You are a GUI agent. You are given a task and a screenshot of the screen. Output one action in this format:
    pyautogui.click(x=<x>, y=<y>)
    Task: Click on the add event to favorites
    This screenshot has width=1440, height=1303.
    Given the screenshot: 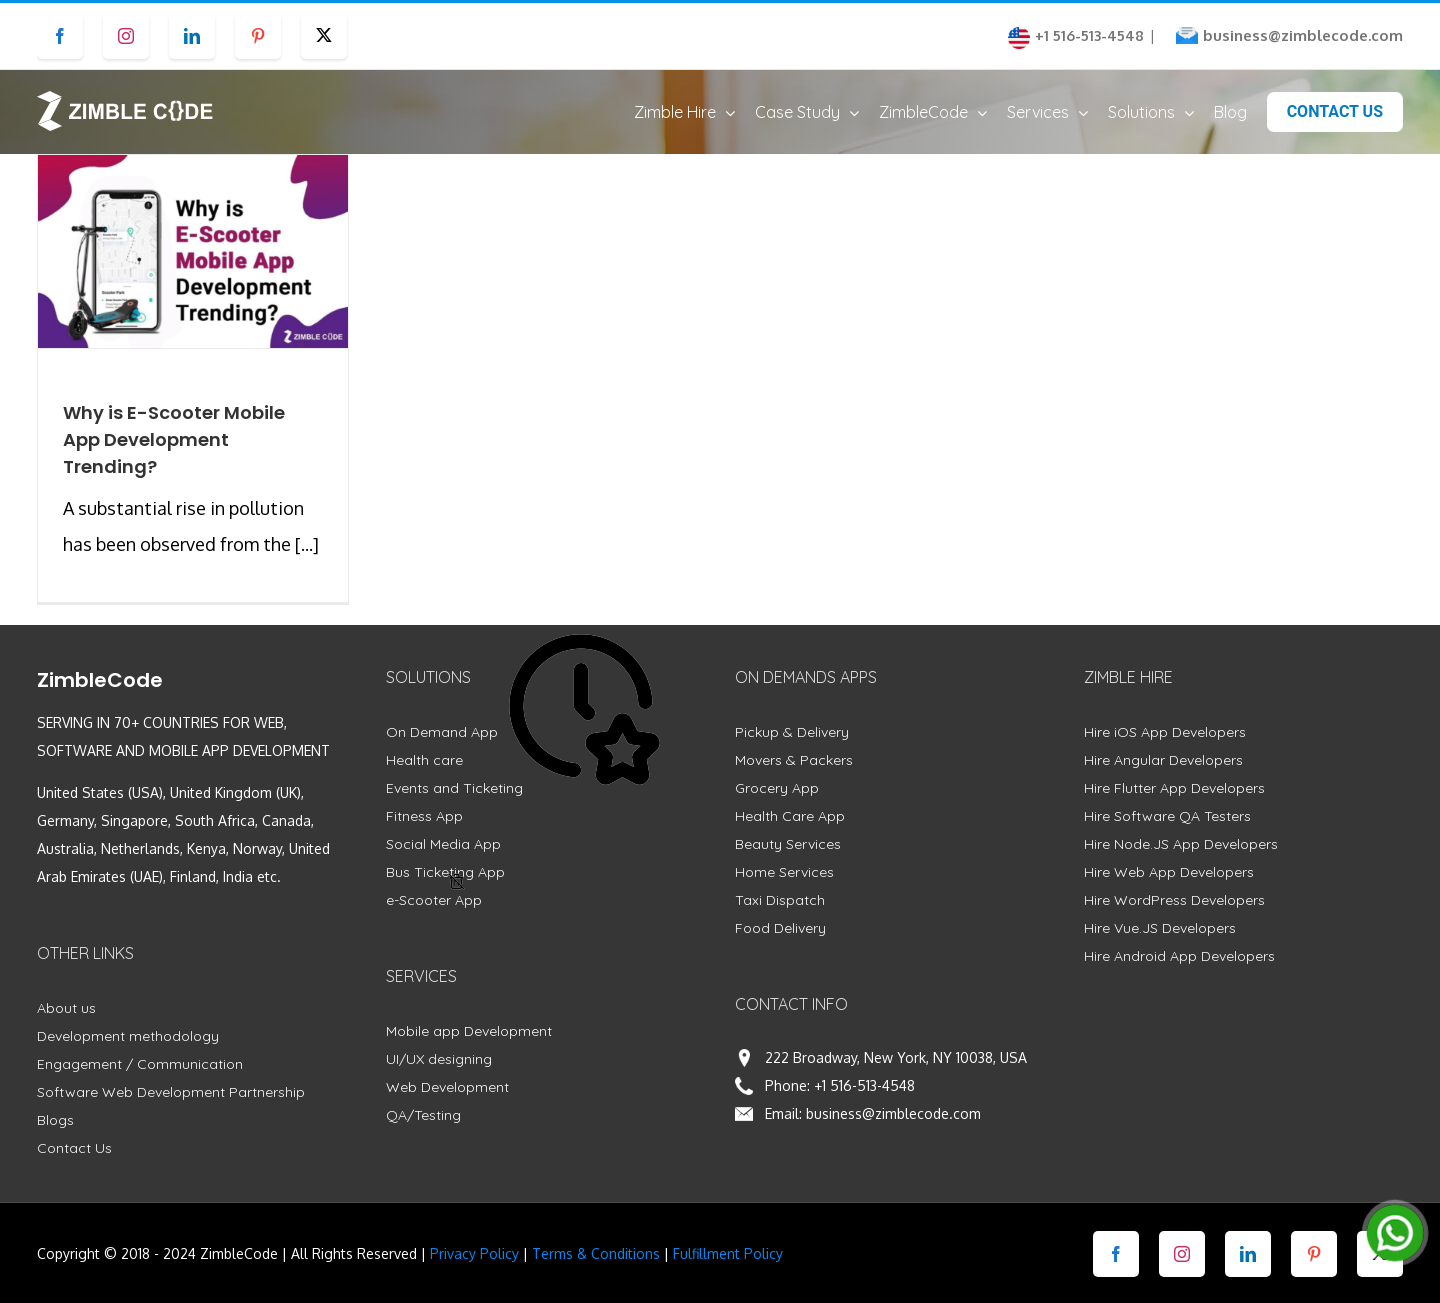 What is the action you would take?
    pyautogui.click(x=581, y=706)
    